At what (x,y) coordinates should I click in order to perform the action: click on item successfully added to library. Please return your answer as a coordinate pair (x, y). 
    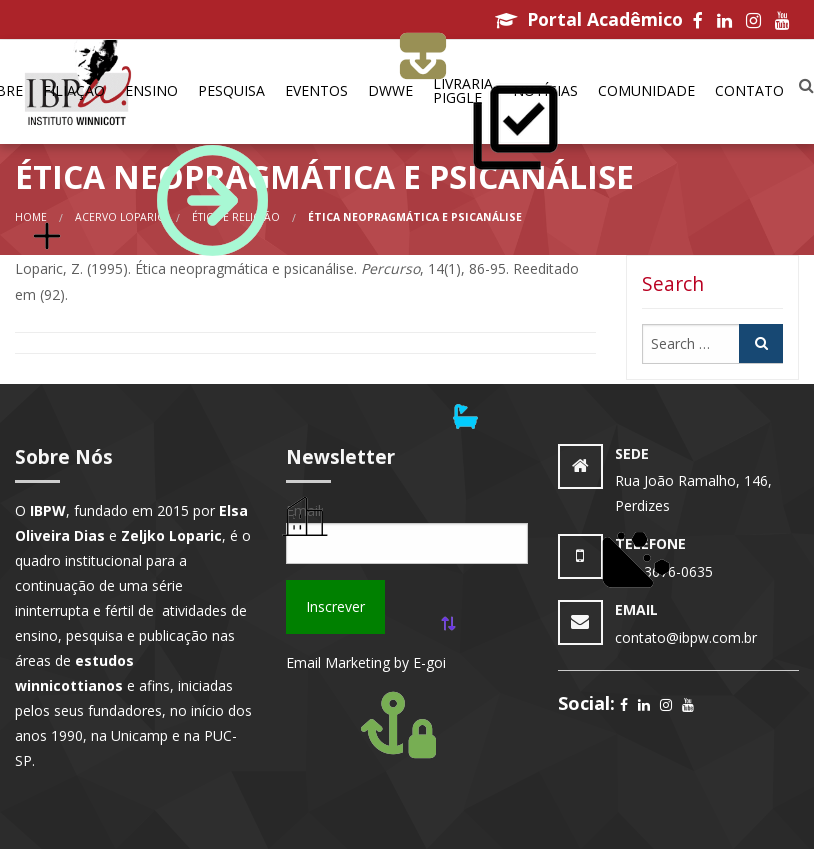
    Looking at the image, I should click on (515, 127).